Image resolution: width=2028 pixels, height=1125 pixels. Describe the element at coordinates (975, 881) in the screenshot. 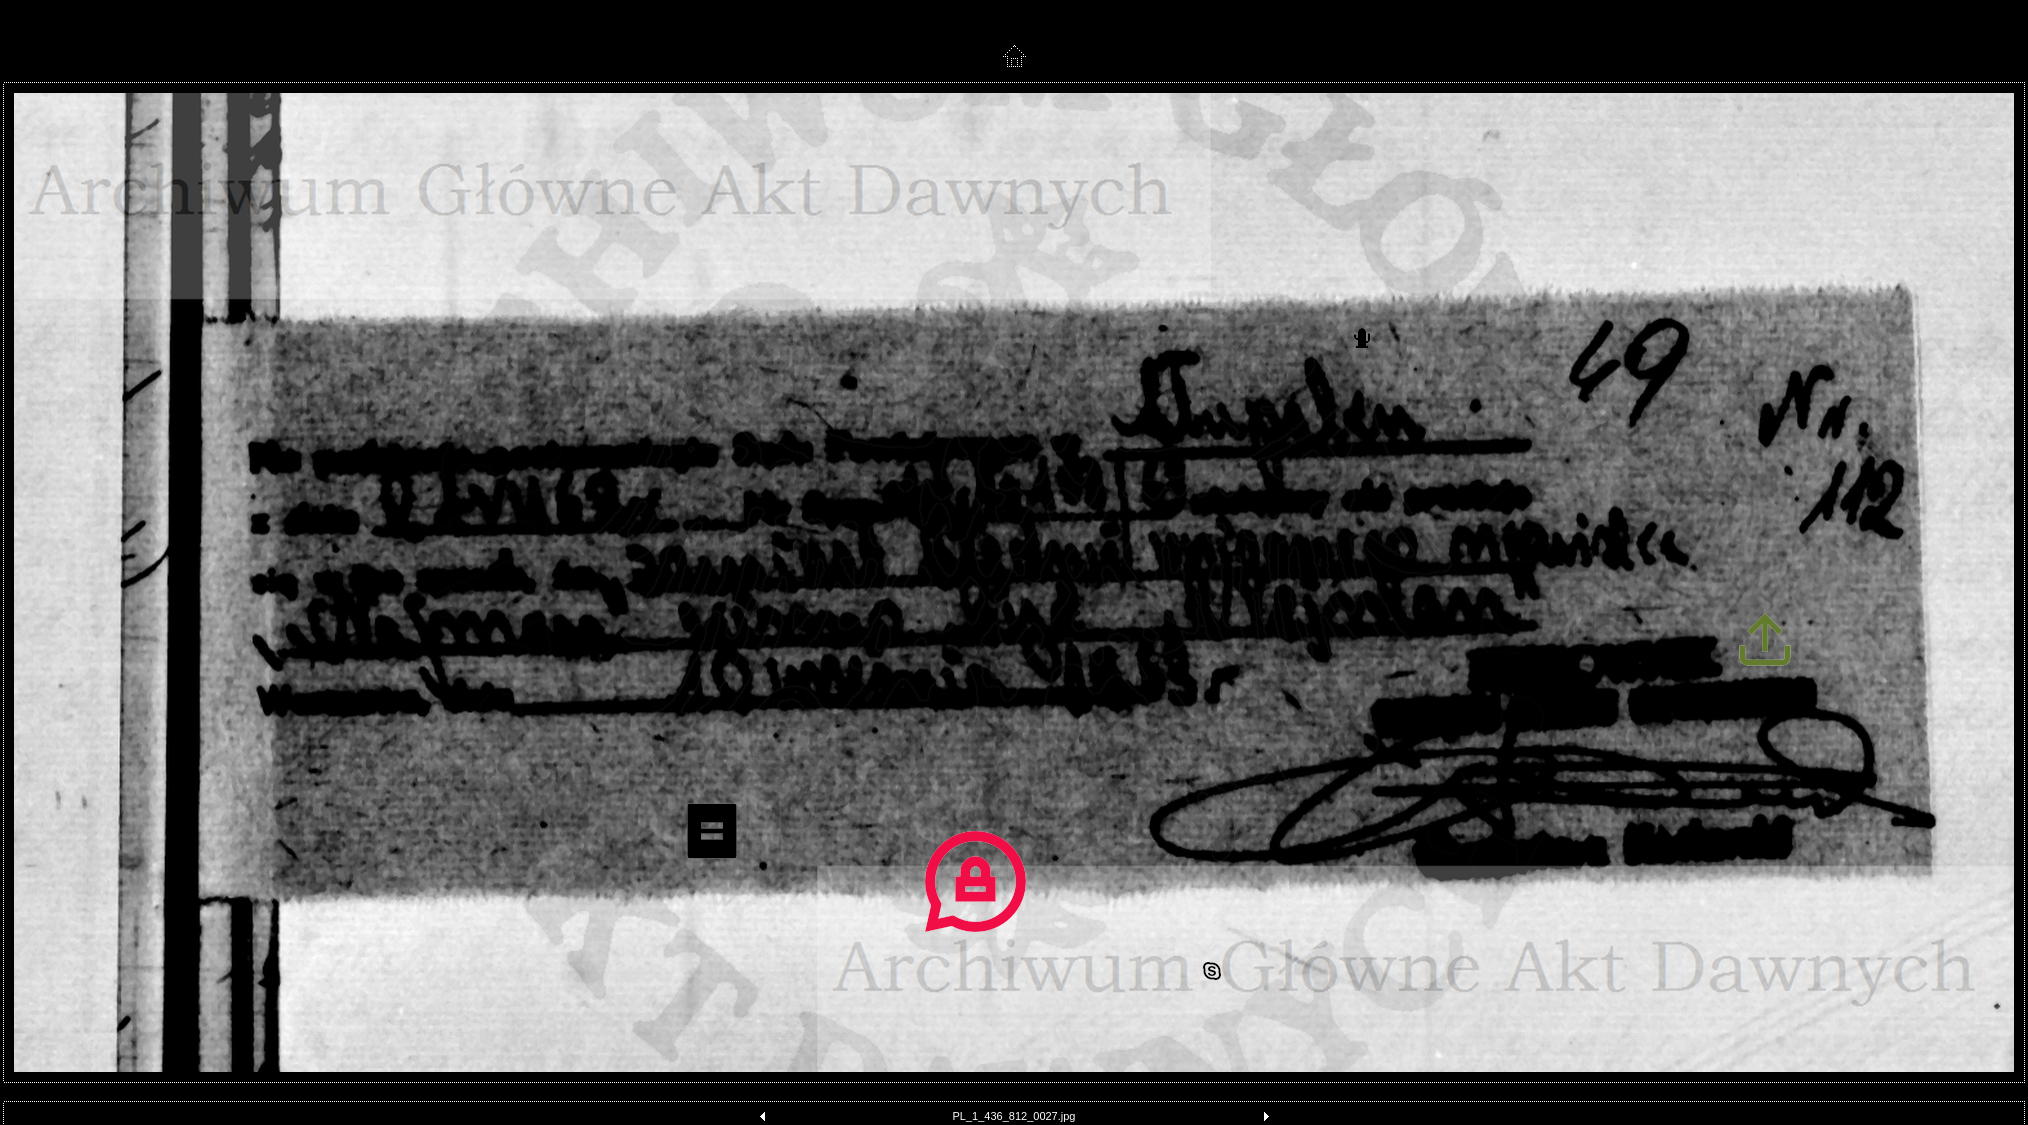

I see `start a private or encrypted conversation` at that location.